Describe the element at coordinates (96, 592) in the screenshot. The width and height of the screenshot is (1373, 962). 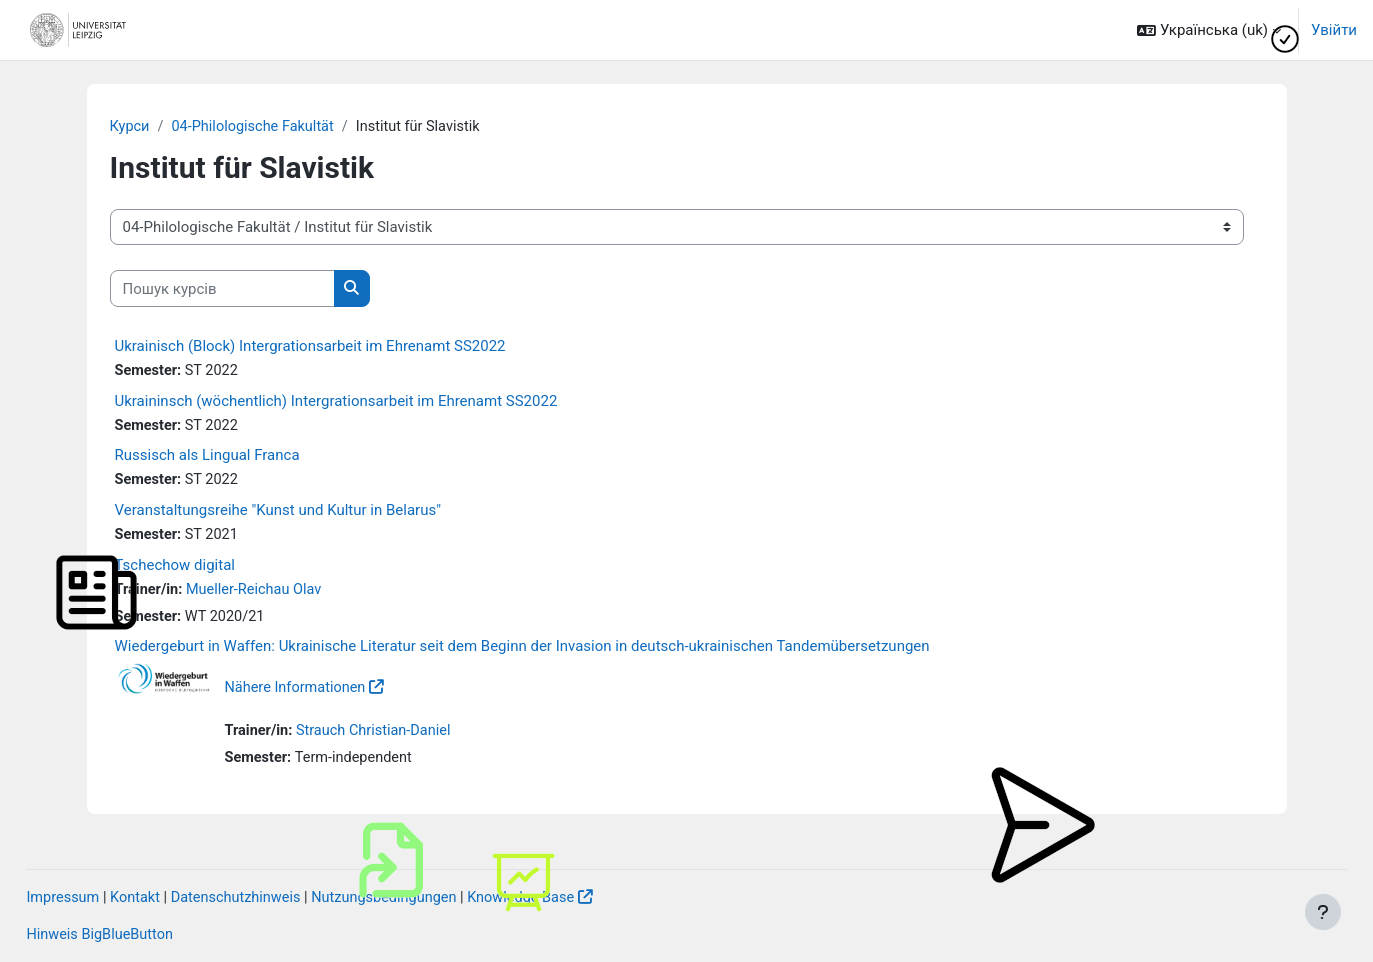
I see `view news or articles` at that location.